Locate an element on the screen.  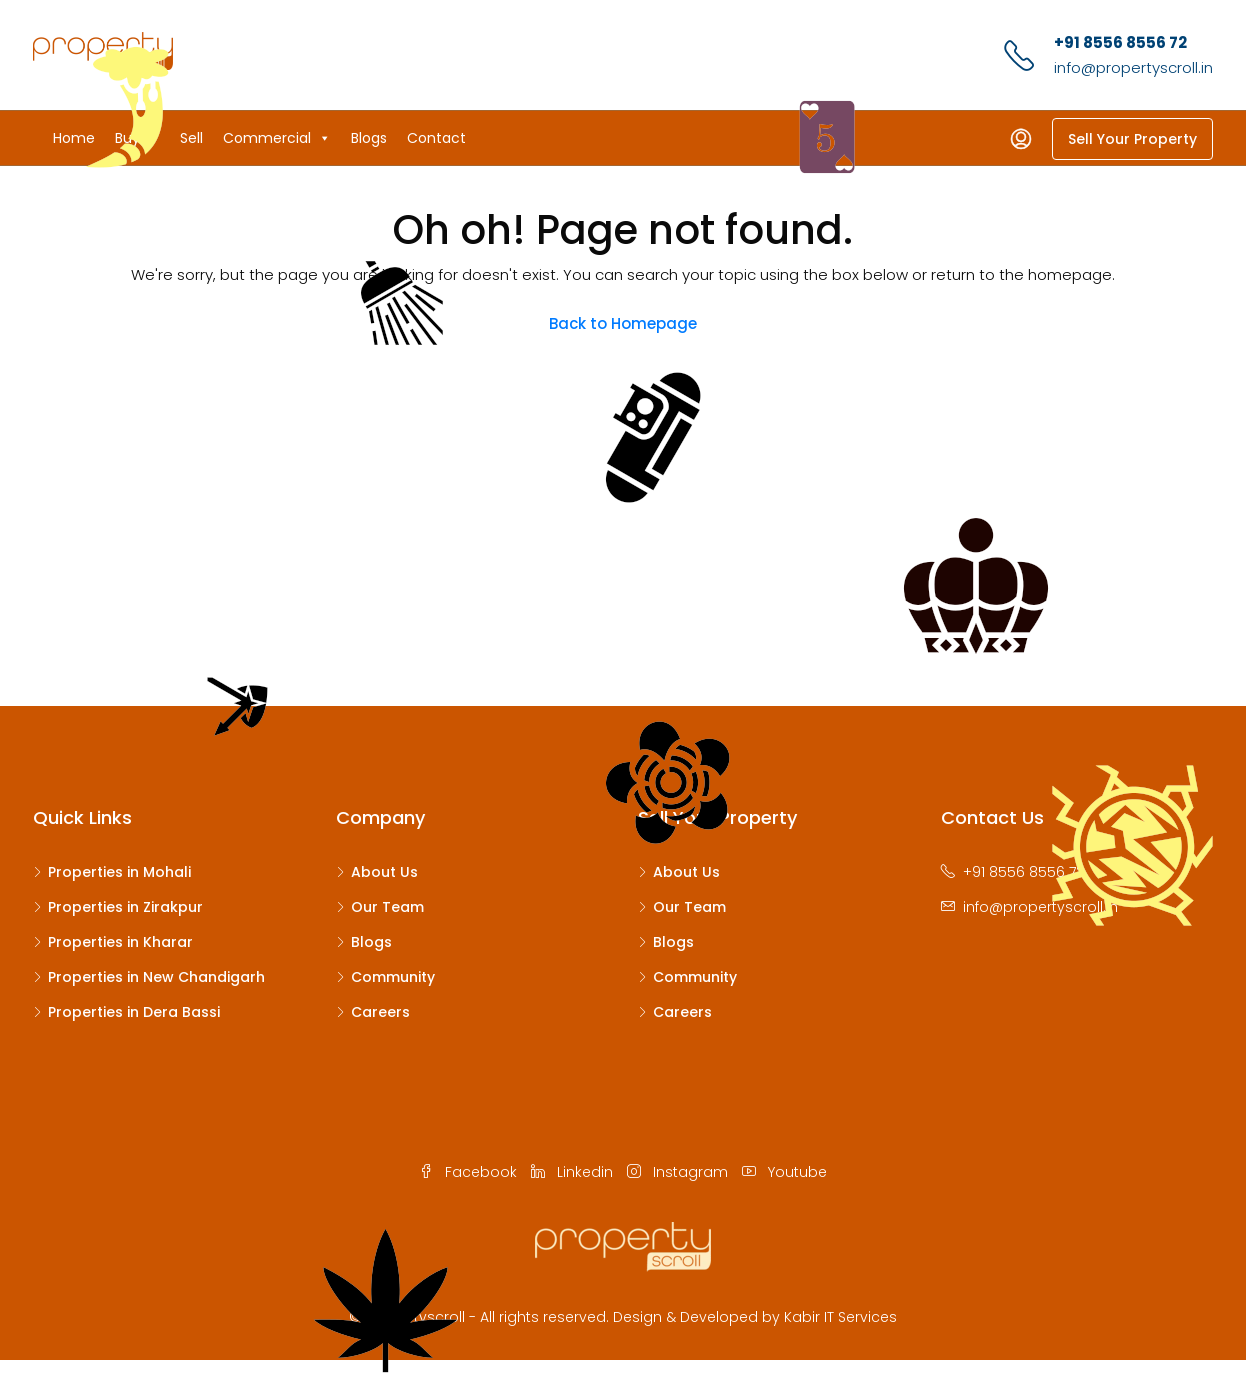
indicates a worm or creature enemy type is located at coordinates (668, 782).